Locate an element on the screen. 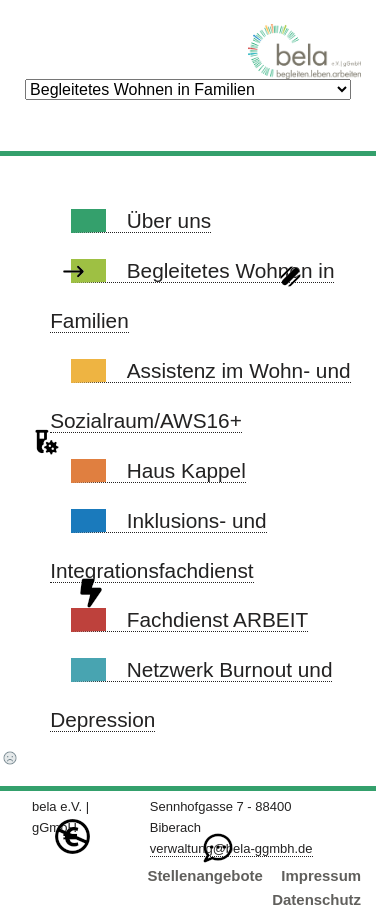 The width and height of the screenshot is (376, 912). indicate negative feedback or dissatisfaction is located at coordinates (10, 758).